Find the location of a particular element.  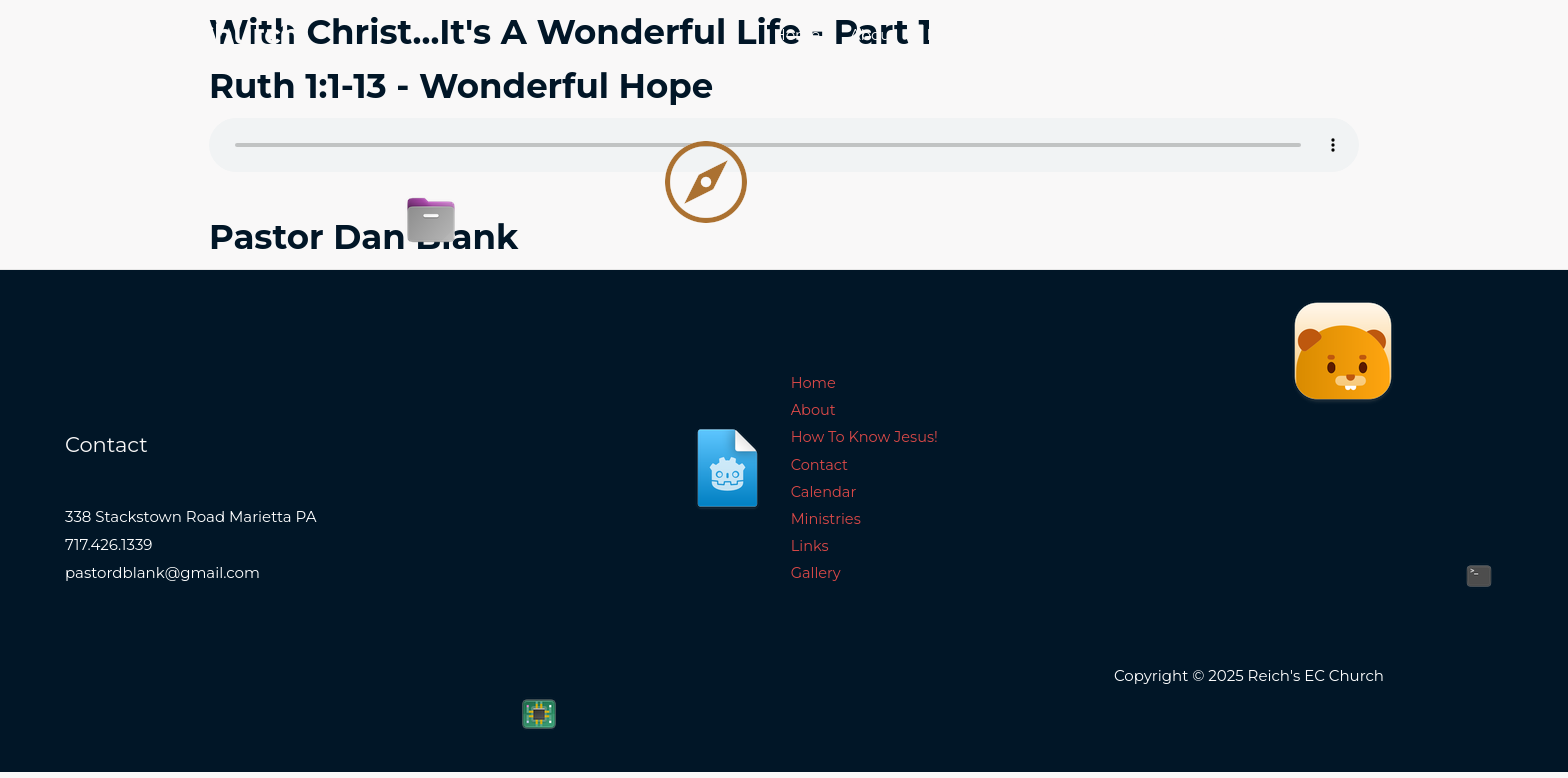

open beaver notes app is located at coordinates (1343, 351).